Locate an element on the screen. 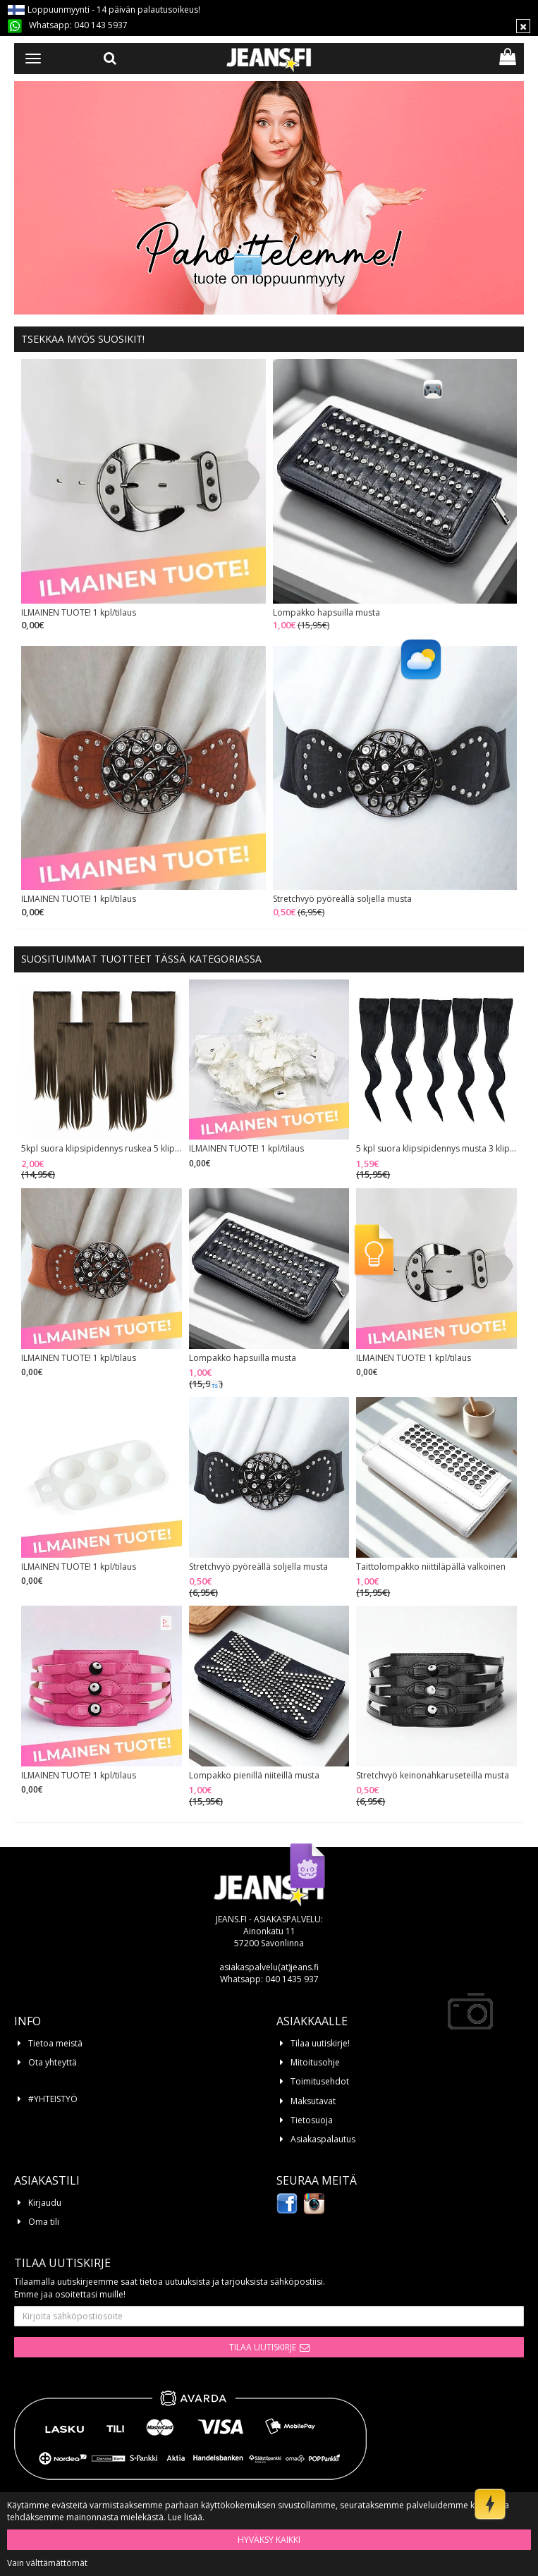  game controller input device settings is located at coordinates (433, 389).